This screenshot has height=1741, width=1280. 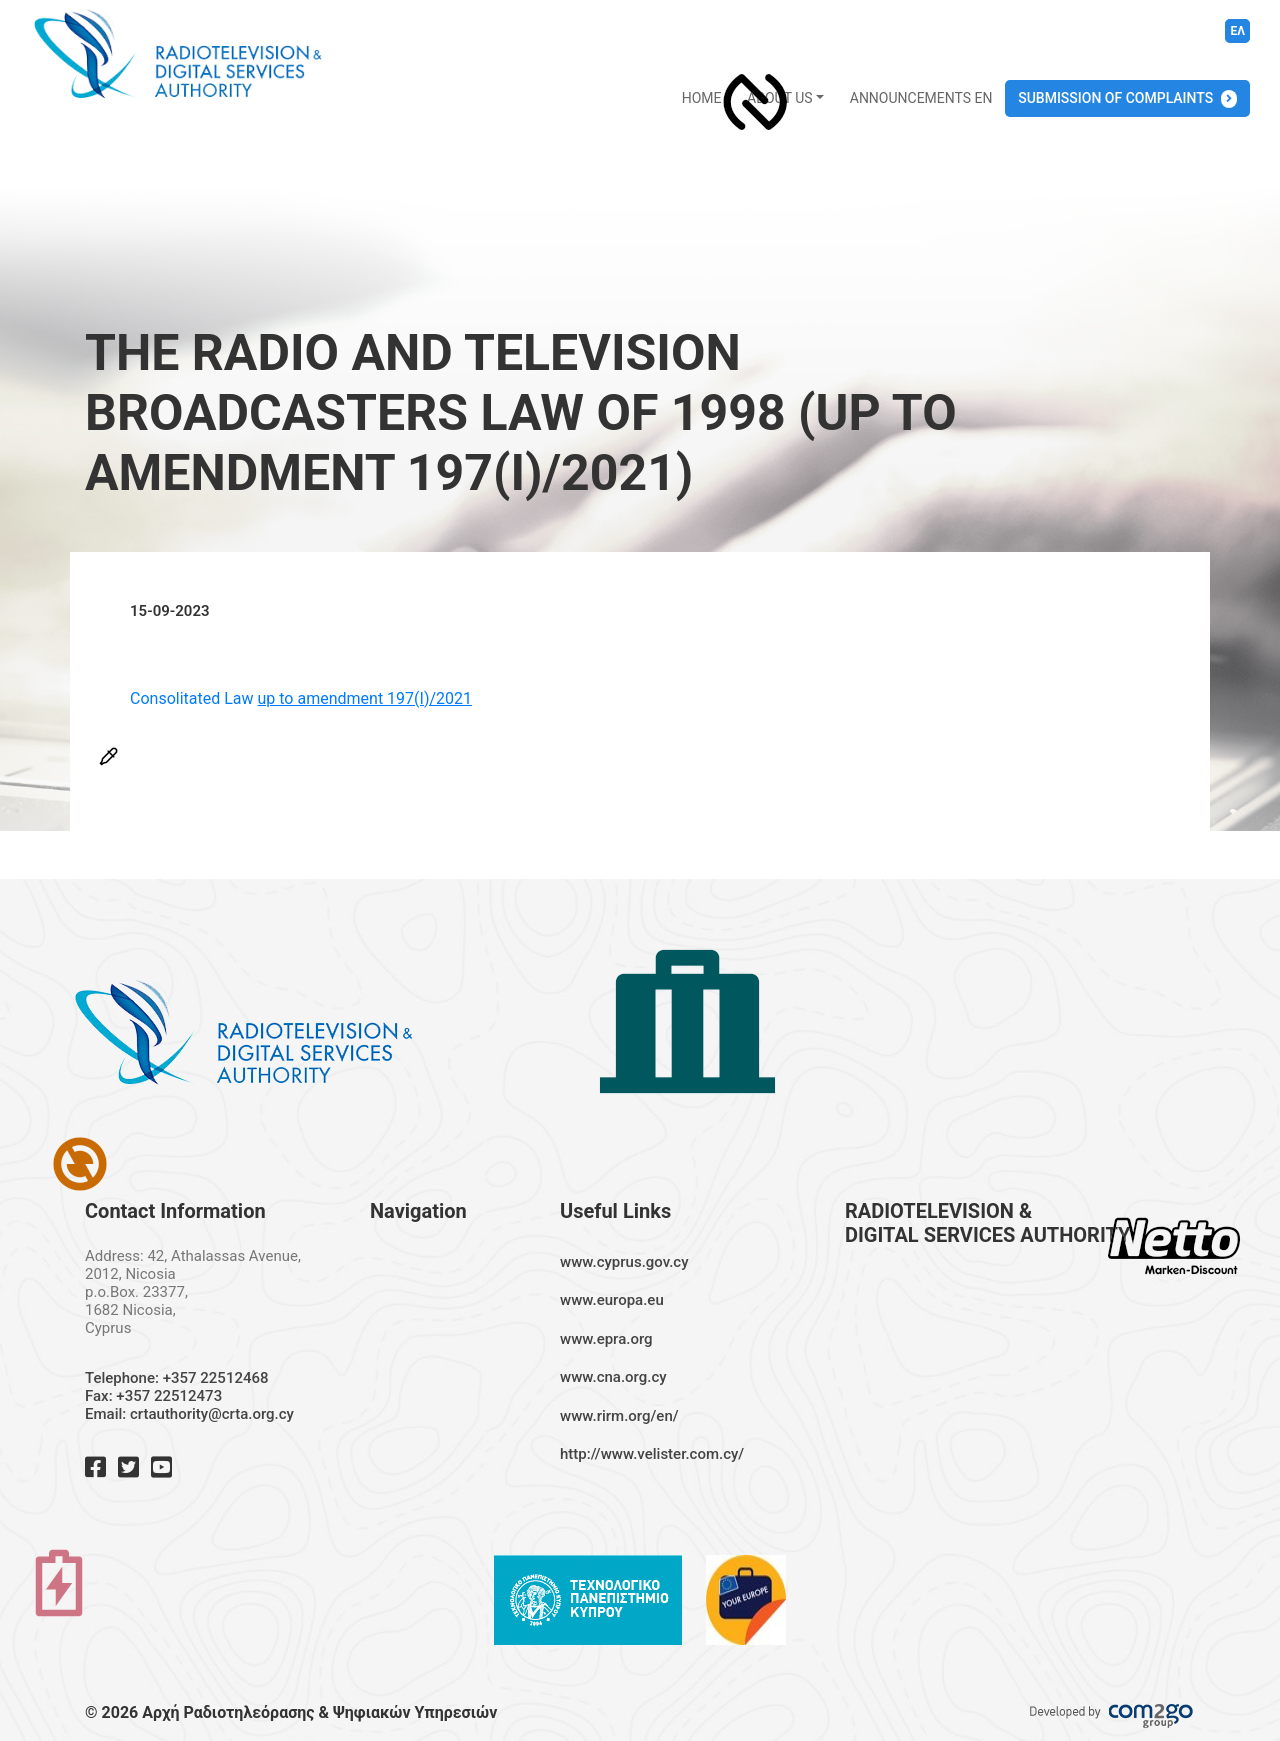 What do you see at coordinates (59, 1583) in the screenshot?
I see `battery charging status indicator` at bounding box center [59, 1583].